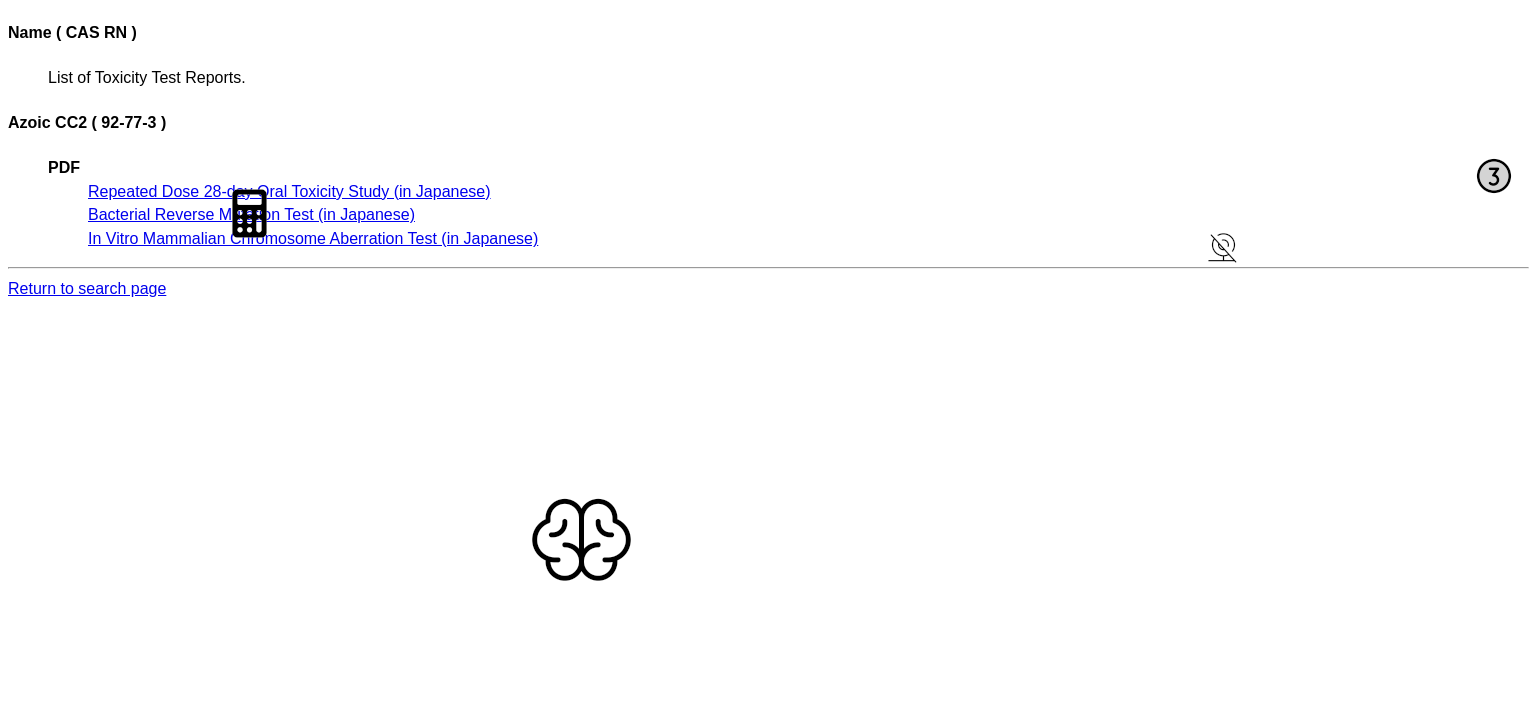 The height and width of the screenshot is (720, 1537). I want to click on access AI or smart features, so click(581, 541).